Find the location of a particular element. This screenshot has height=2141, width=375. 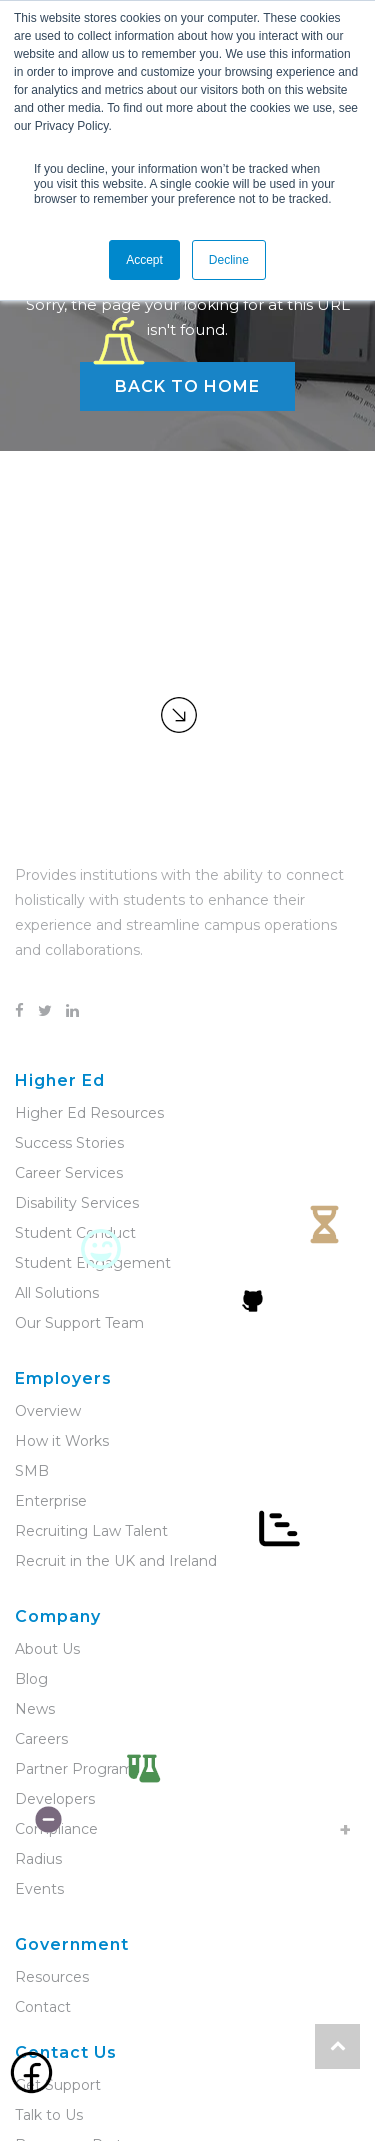

add a playful or joking tone to your message is located at coordinates (101, 1249).